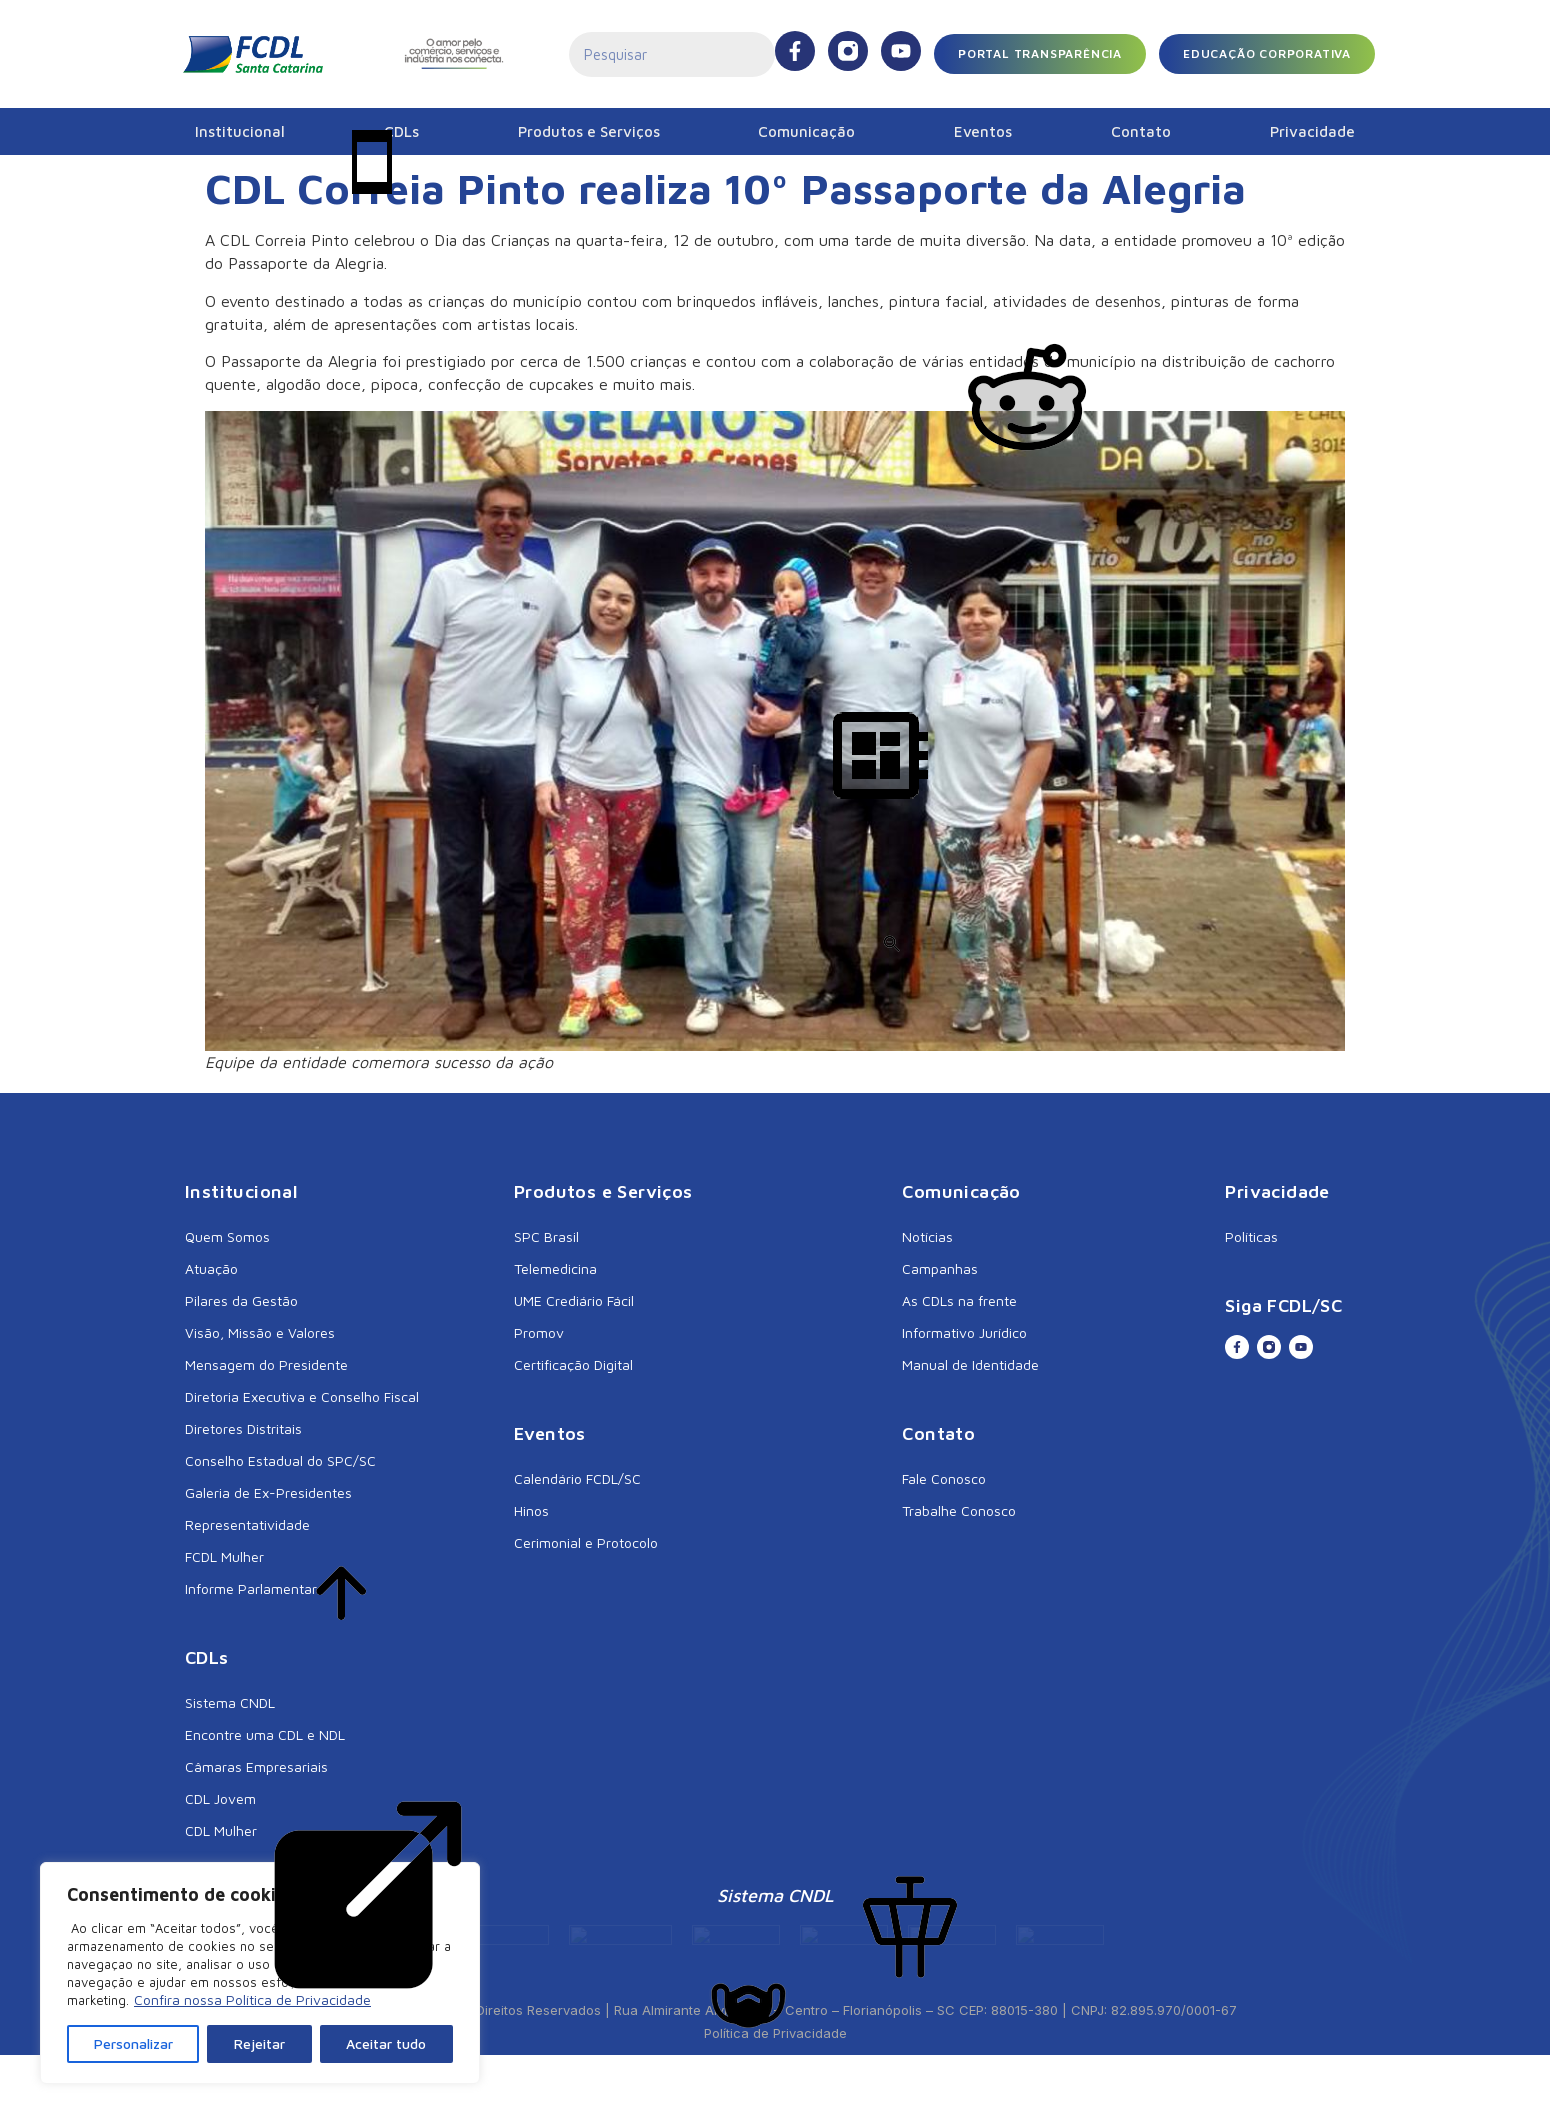 The image size is (1550, 2124). I want to click on indicates mask required or health safety guidelines, so click(748, 2005).